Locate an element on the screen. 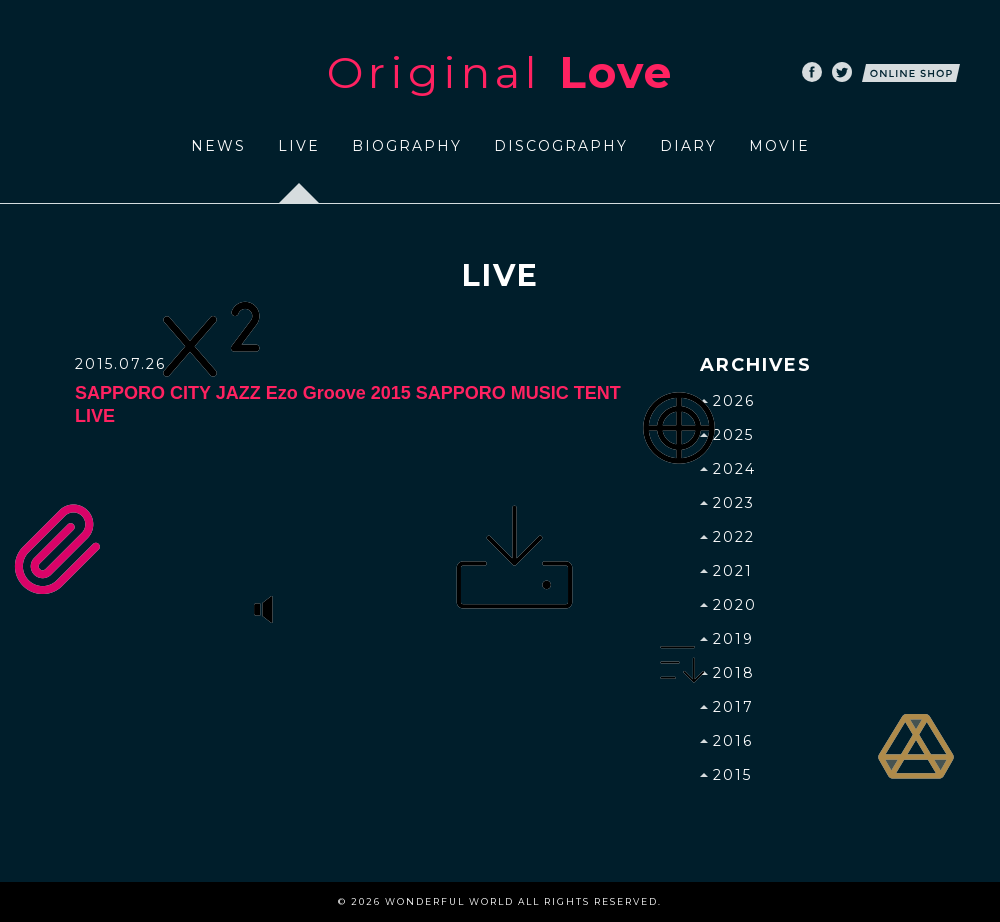 Image resolution: width=1000 pixels, height=922 pixels. attach a file to your message is located at coordinates (58, 550).